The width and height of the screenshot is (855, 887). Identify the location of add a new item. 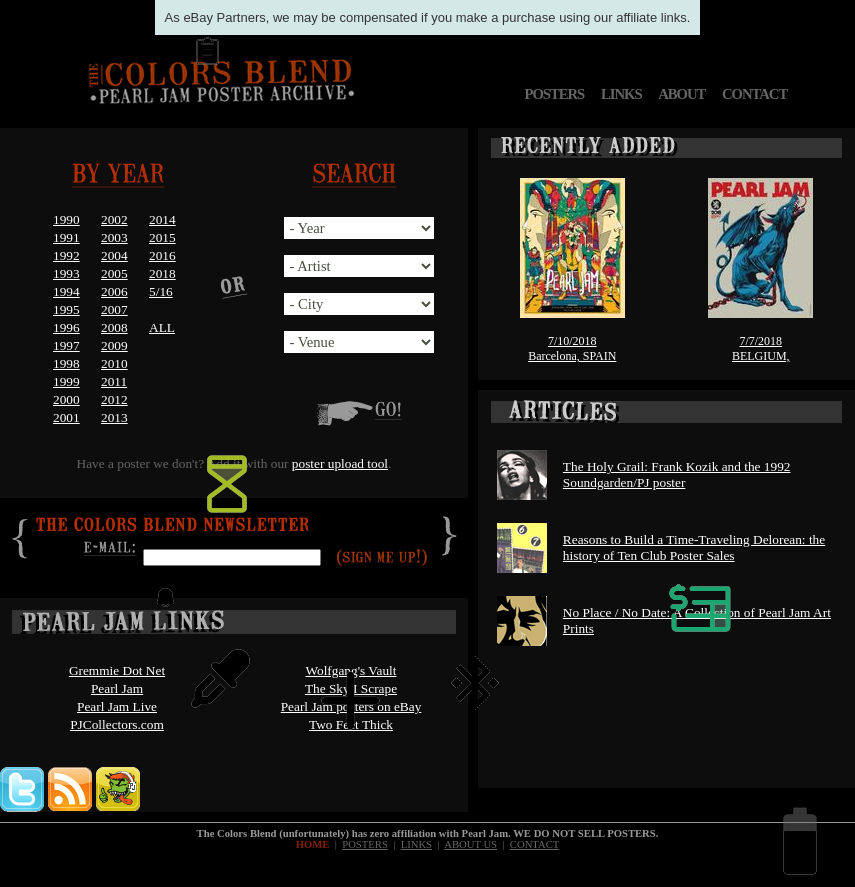
(350, 700).